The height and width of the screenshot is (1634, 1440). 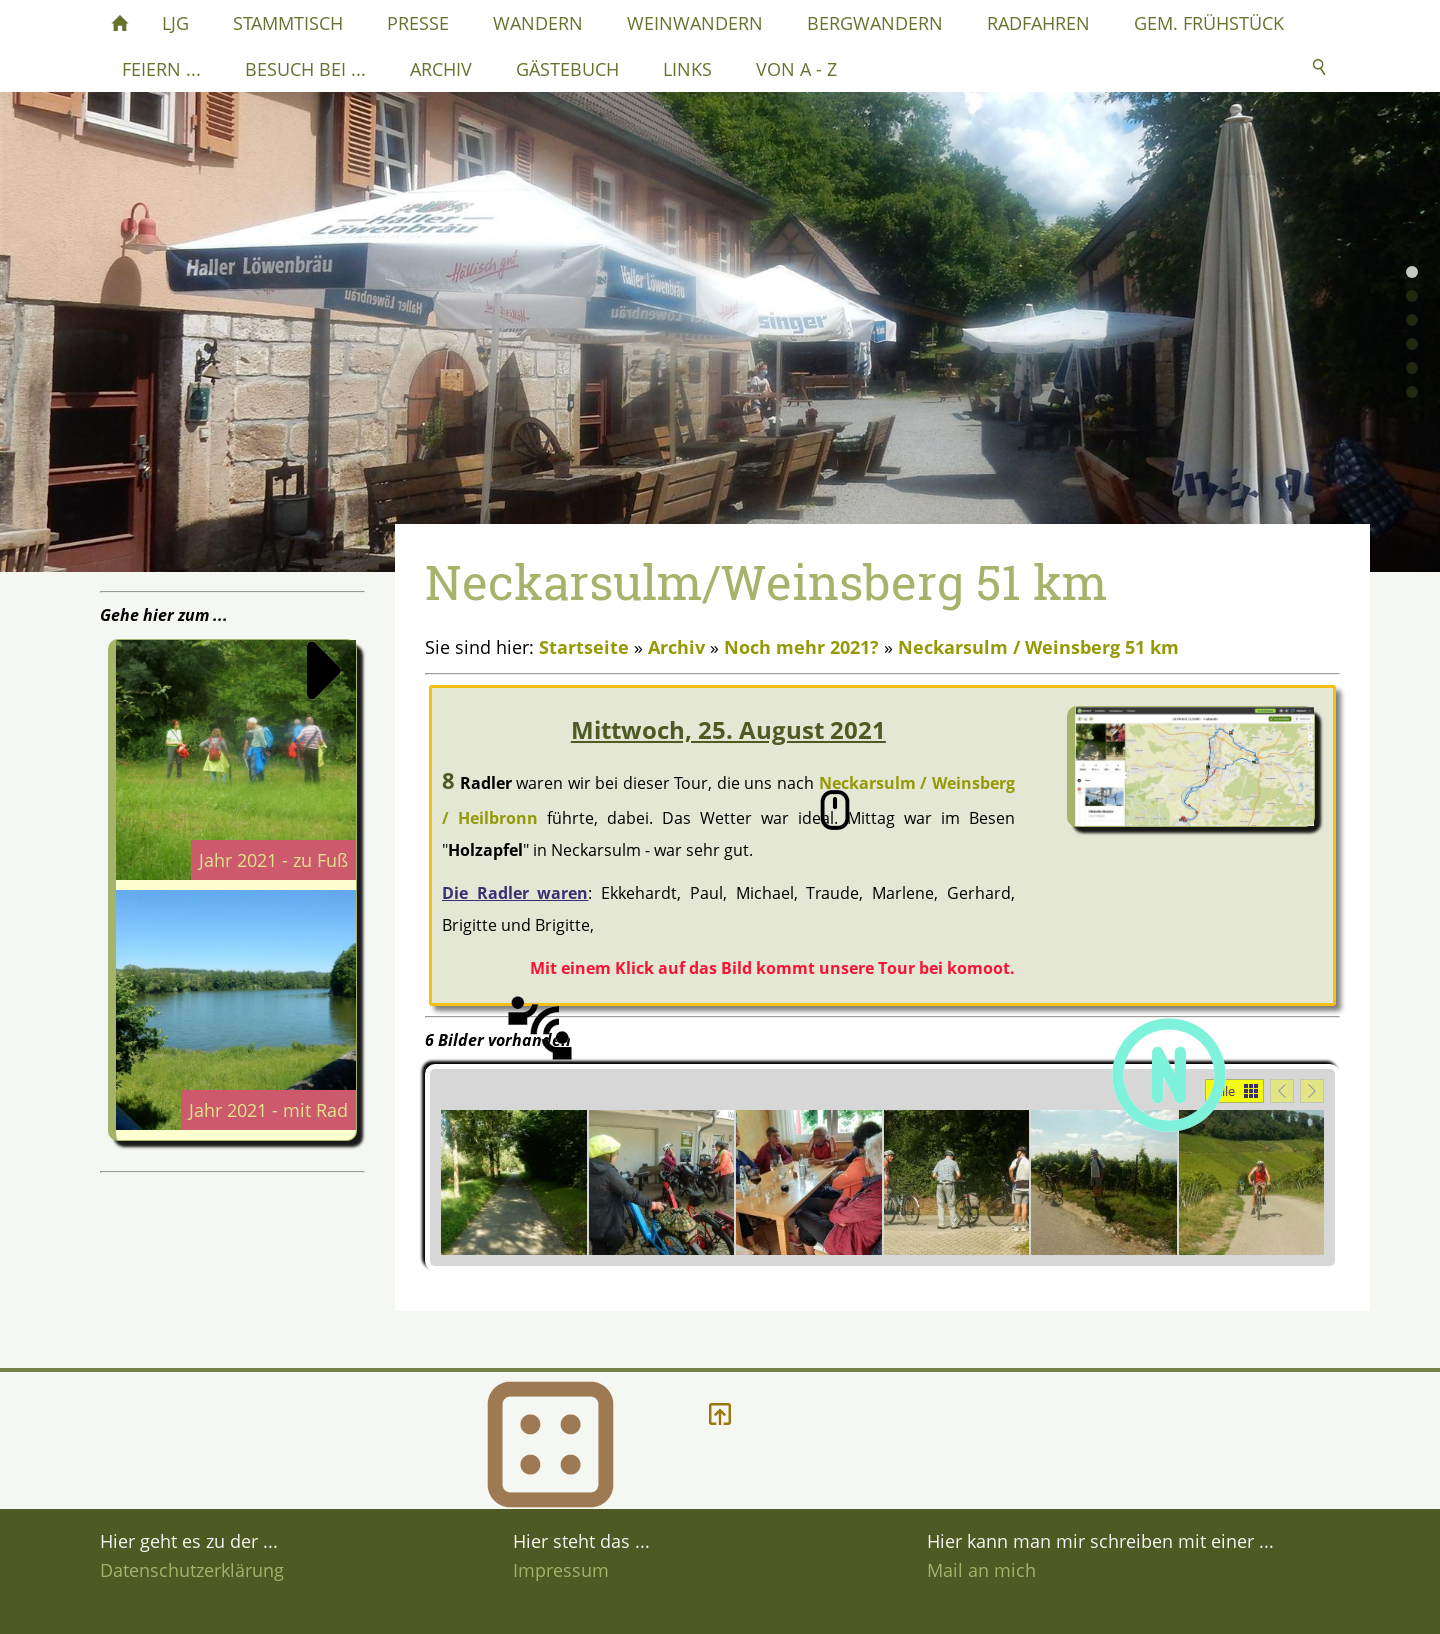 What do you see at coordinates (1169, 1075) in the screenshot?
I see `indicates a north direction marker on a map or compass` at bounding box center [1169, 1075].